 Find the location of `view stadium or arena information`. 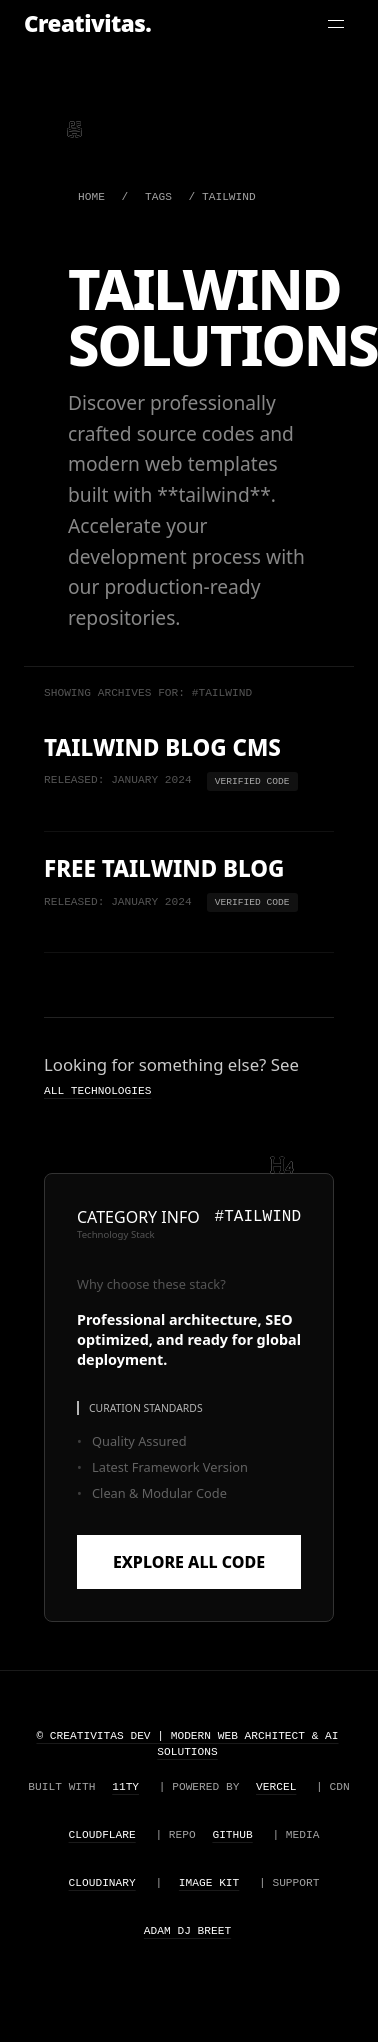

view stadium or arena information is located at coordinates (74, 129).